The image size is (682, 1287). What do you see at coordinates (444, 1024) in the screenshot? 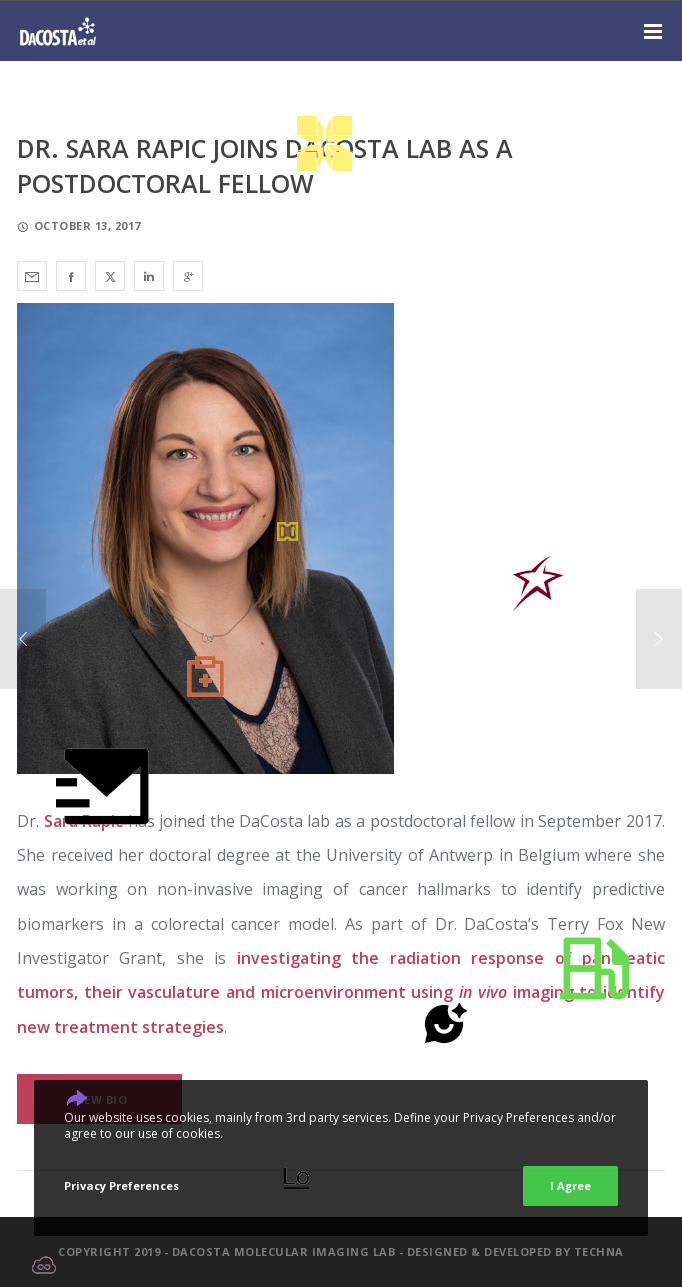
I see `chat with ai assistant` at bounding box center [444, 1024].